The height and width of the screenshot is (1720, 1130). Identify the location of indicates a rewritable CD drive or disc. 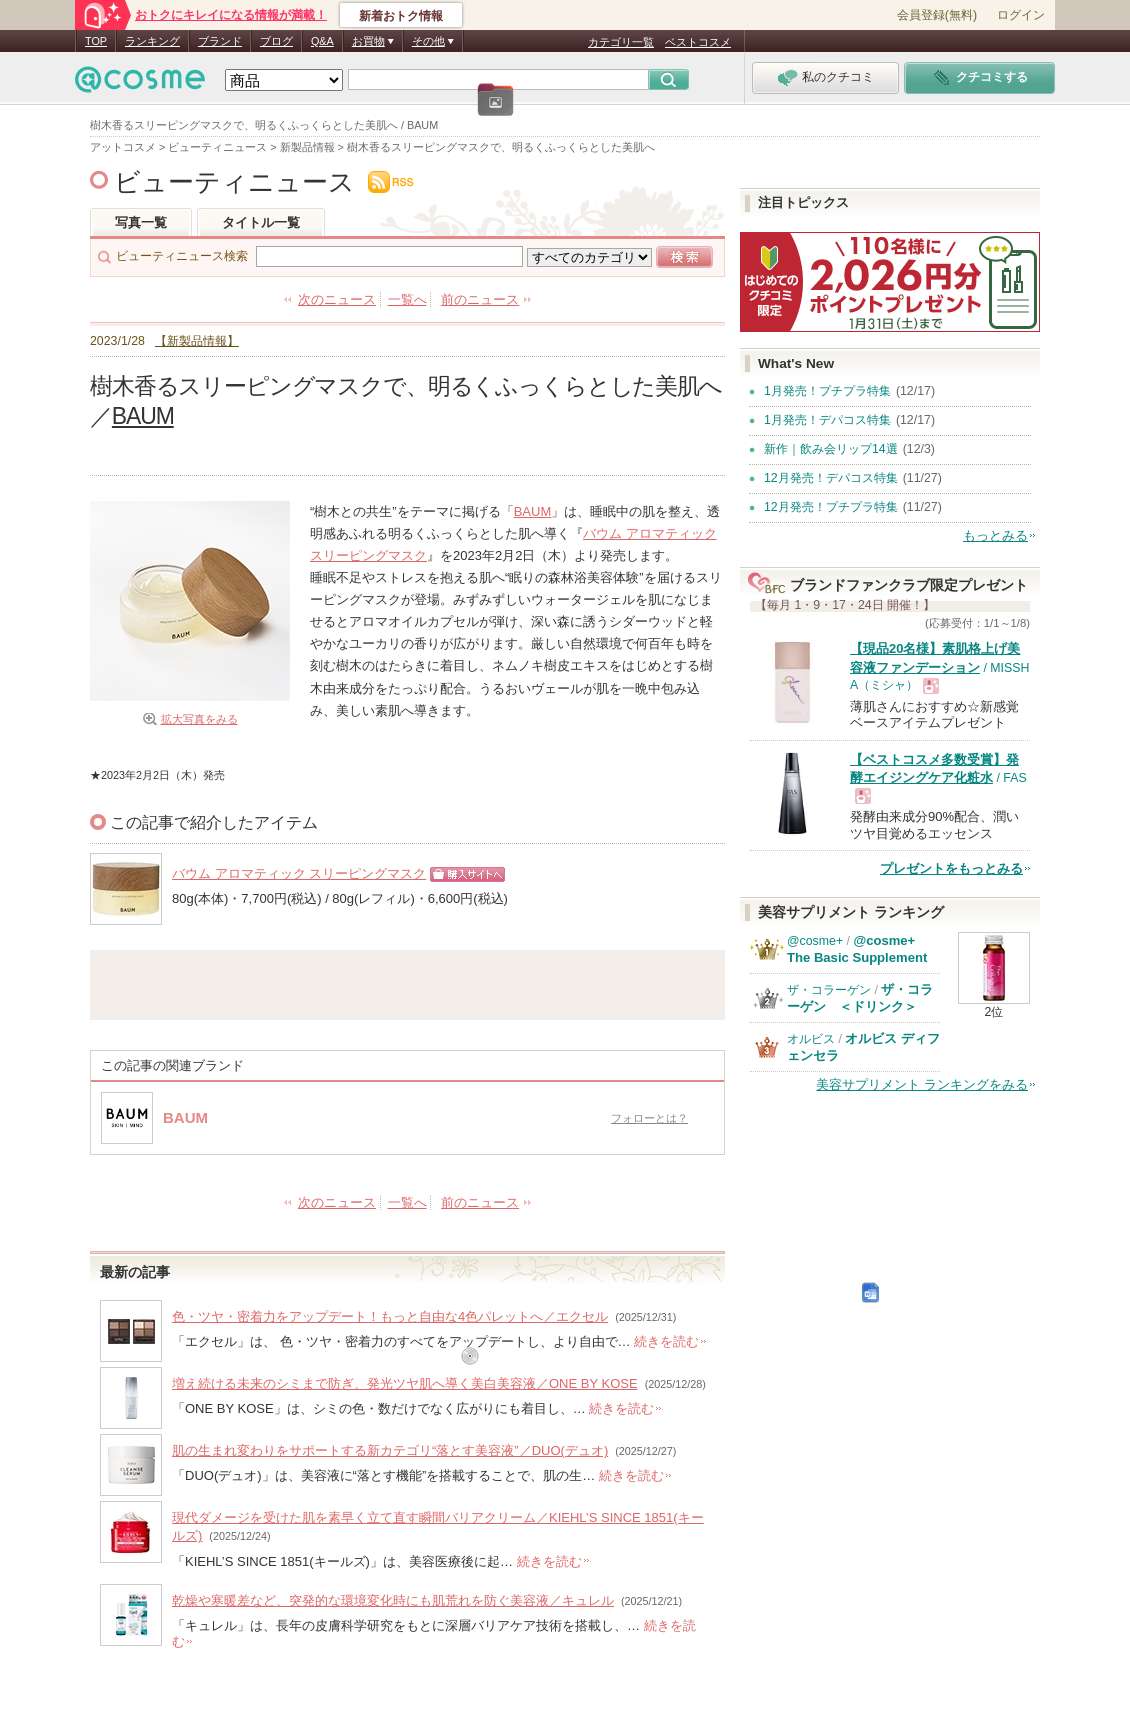
(470, 1356).